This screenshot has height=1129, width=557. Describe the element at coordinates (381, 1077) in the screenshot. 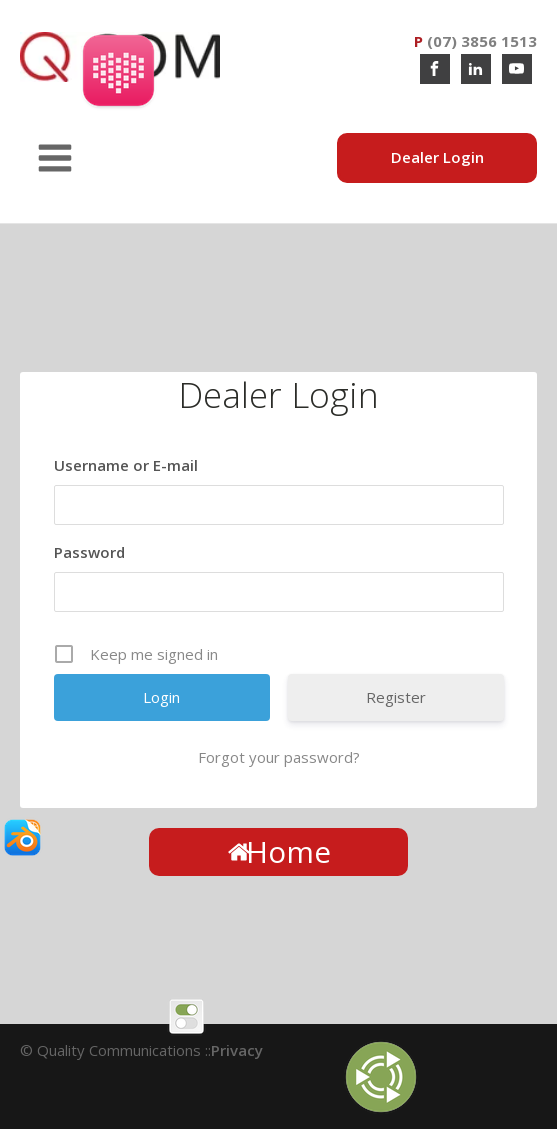

I see `open the ubuntu mate start menu or application launcher` at that location.